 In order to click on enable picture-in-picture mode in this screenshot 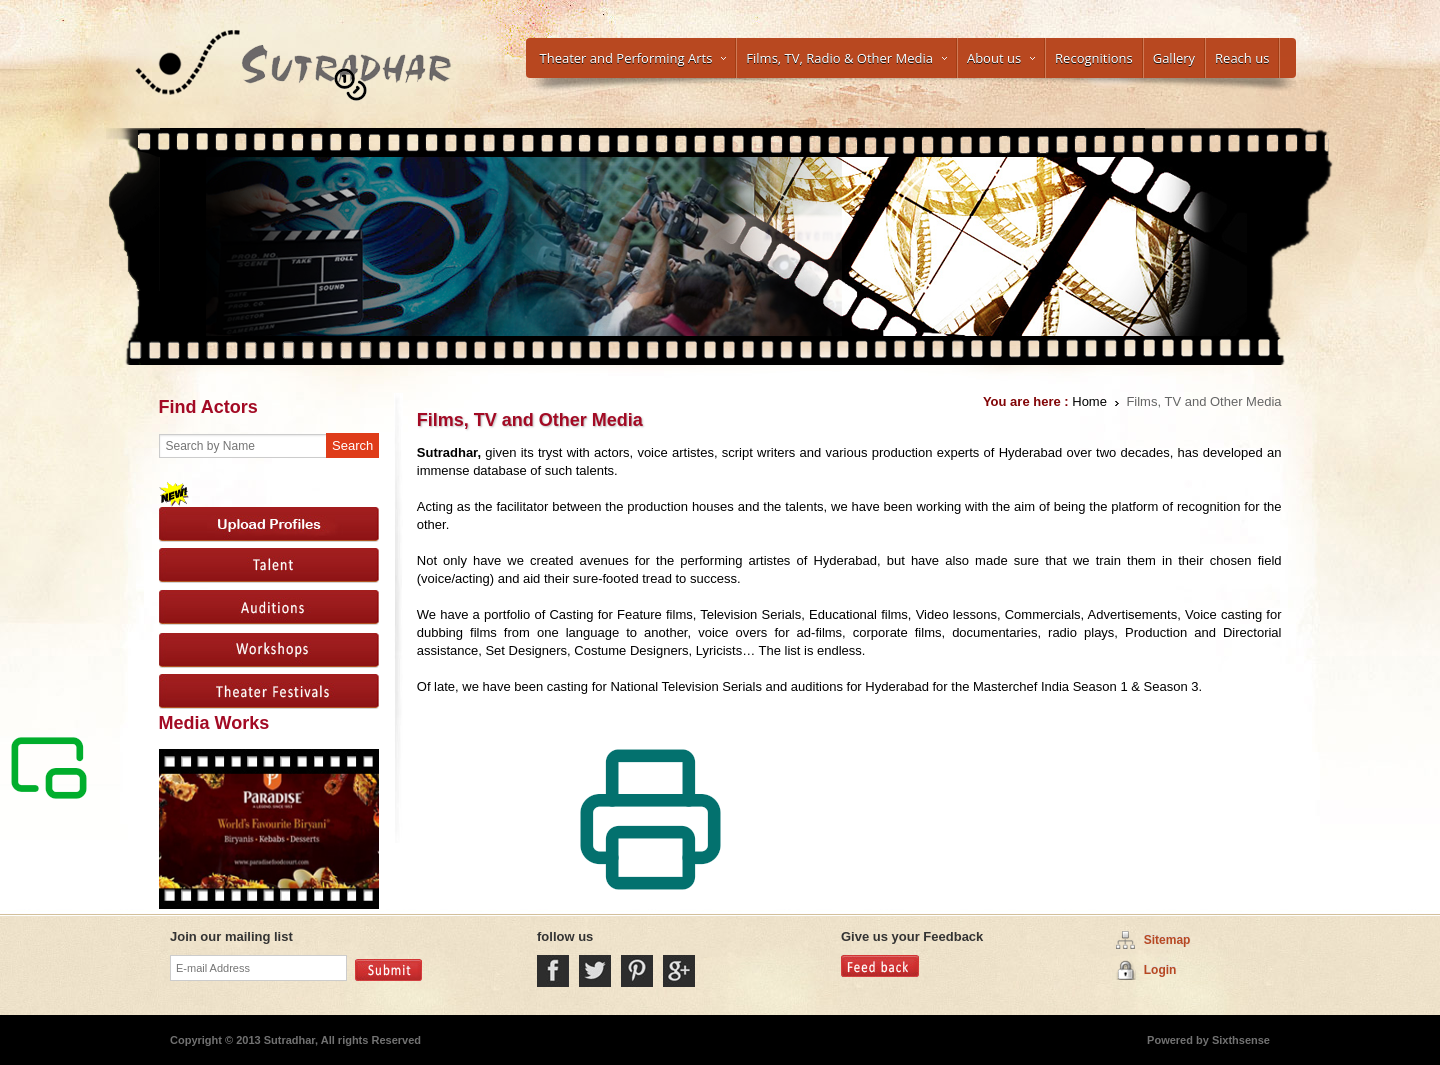, I will do `click(49, 768)`.